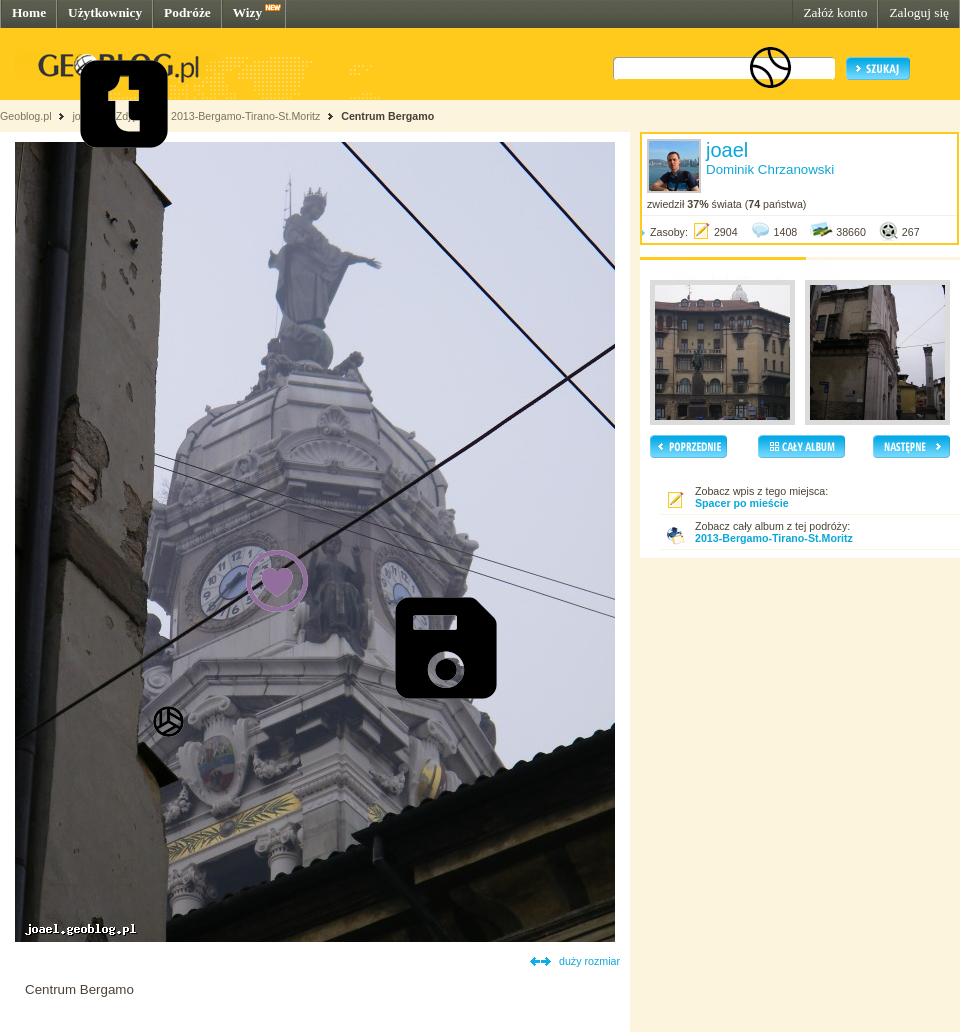 The image size is (960, 1032). I want to click on open the tumblr app, so click(124, 104).